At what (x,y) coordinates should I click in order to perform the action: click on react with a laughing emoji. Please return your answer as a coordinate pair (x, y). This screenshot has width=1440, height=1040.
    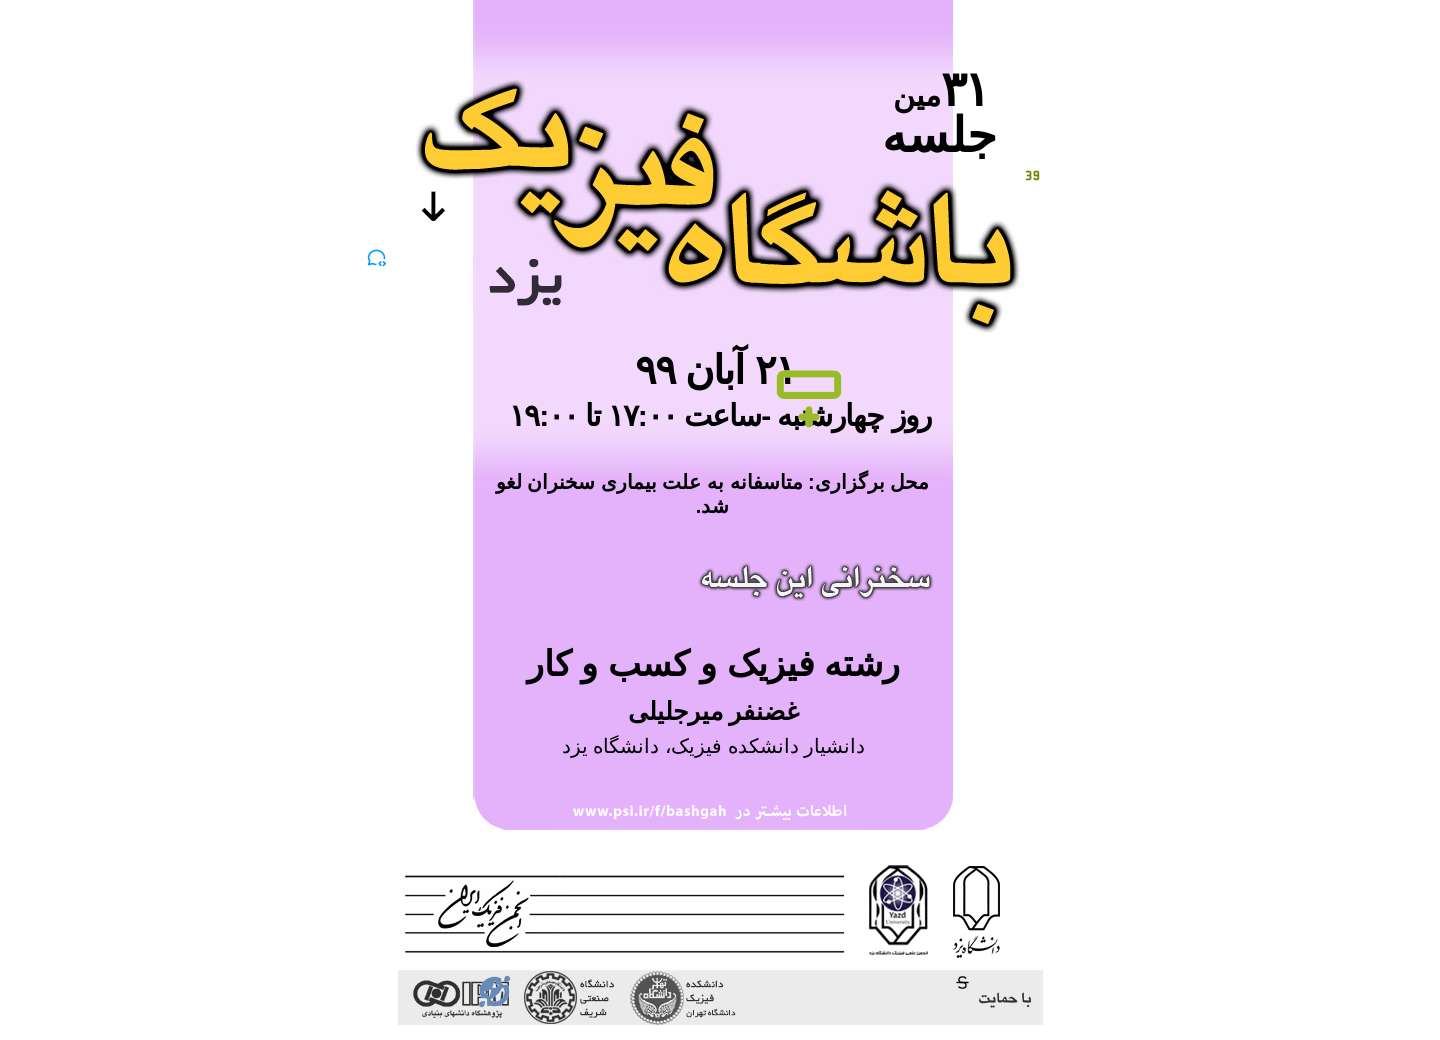
    Looking at the image, I should click on (494, 991).